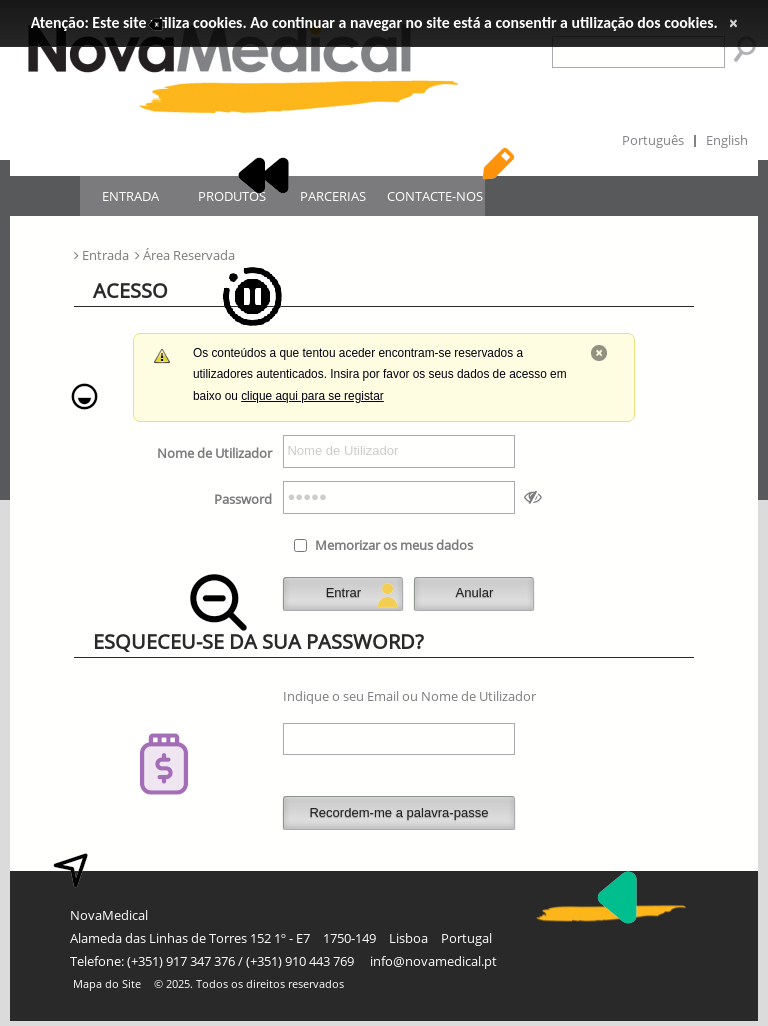 The width and height of the screenshot is (768, 1026). What do you see at coordinates (387, 595) in the screenshot?
I see `view your profile` at bounding box center [387, 595].